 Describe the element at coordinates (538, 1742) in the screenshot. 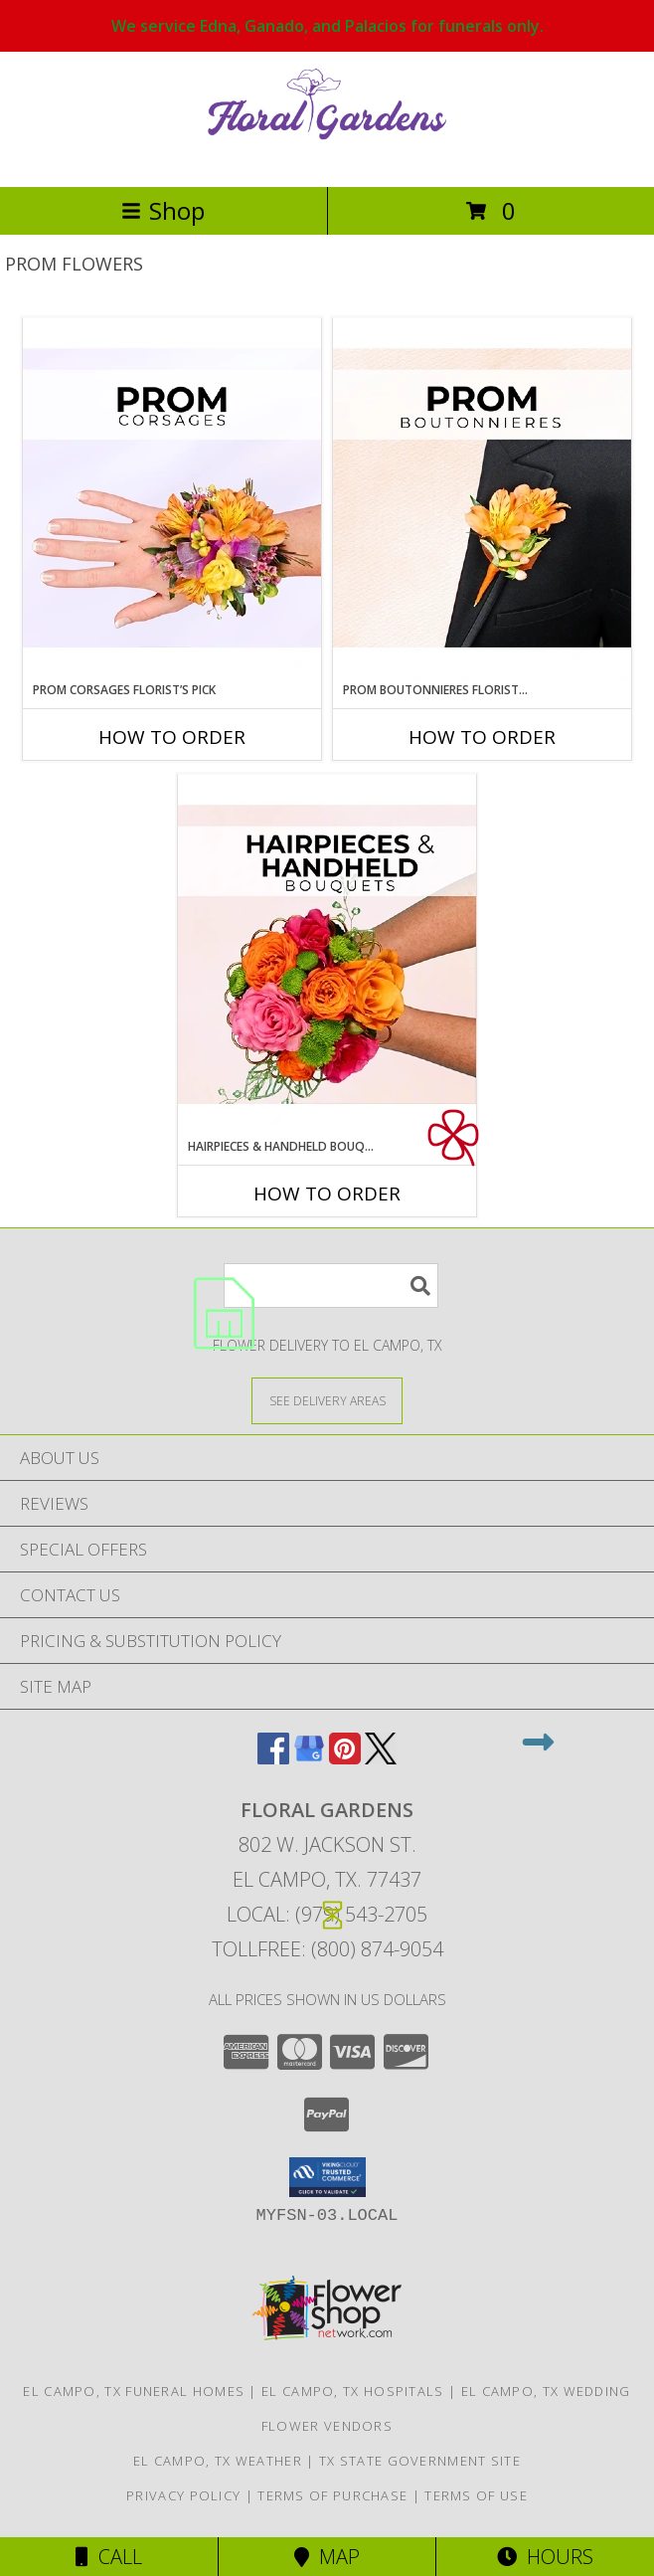

I see `go to next item or step` at that location.